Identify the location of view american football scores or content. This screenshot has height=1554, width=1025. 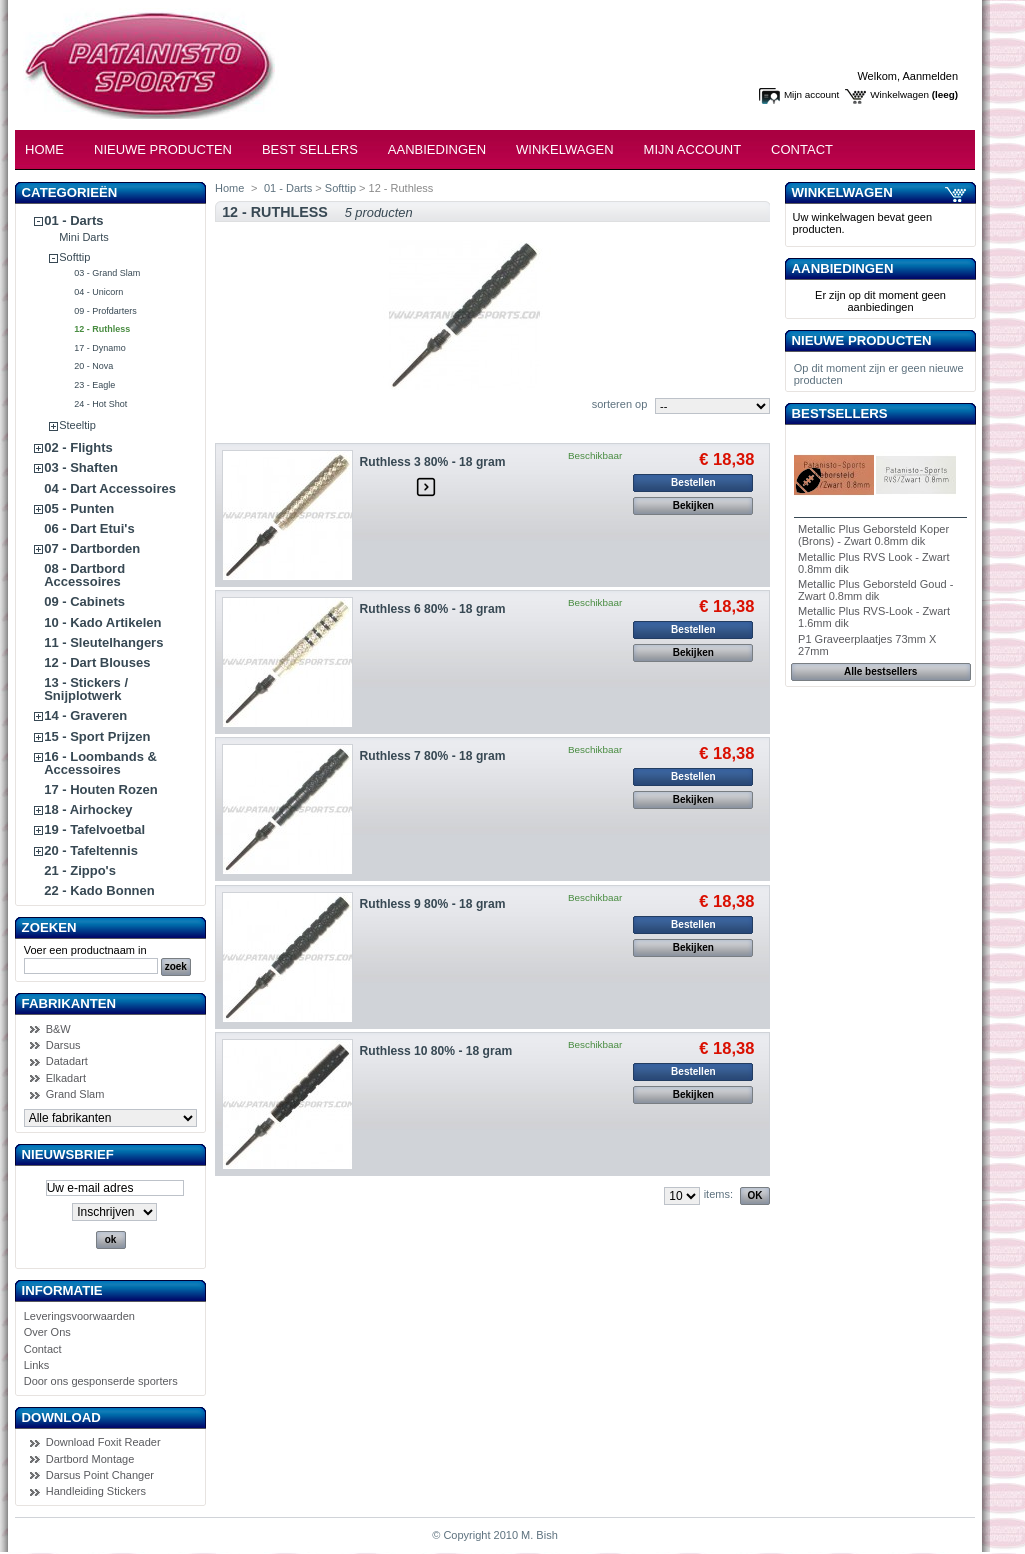
(808, 480).